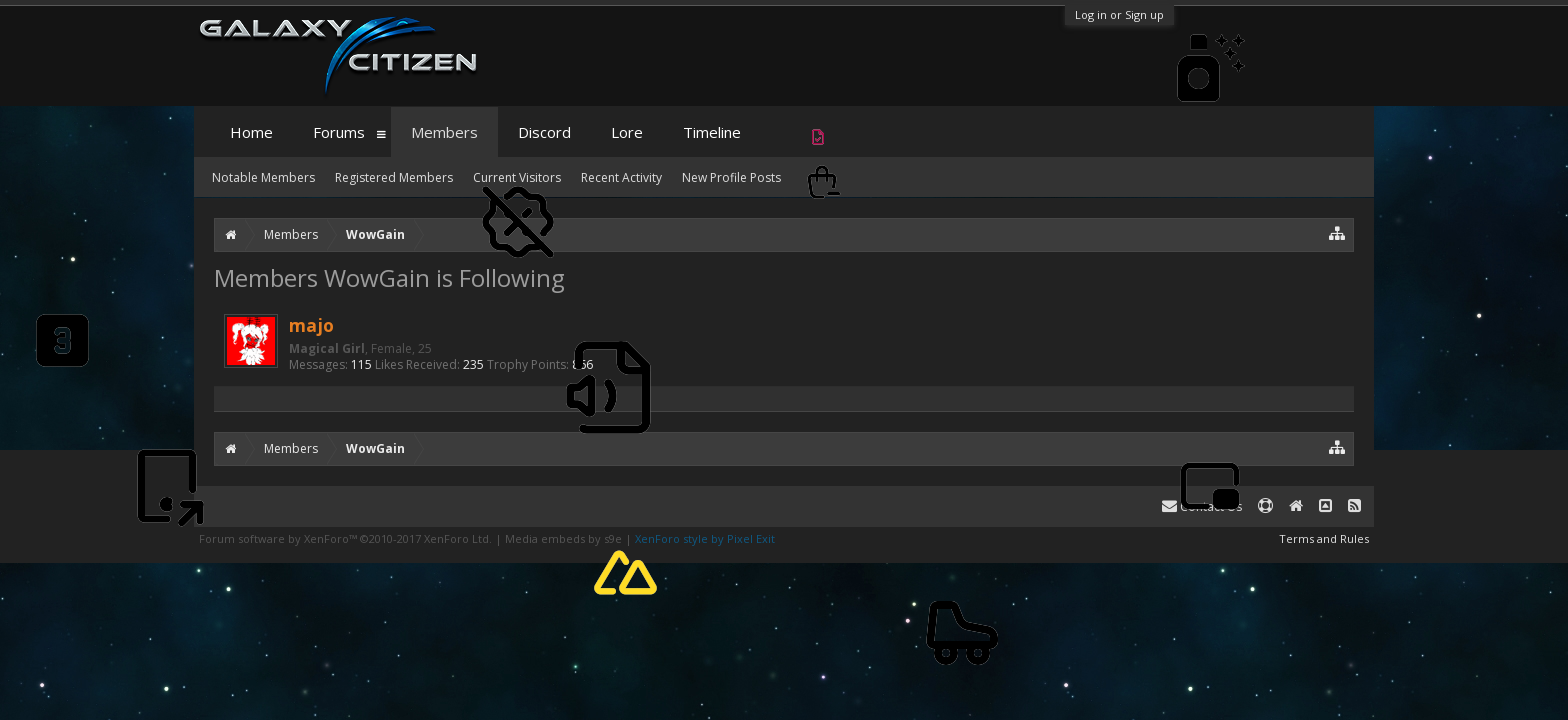  Describe the element at coordinates (962, 633) in the screenshot. I see `browse roller skating activities or locations` at that location.